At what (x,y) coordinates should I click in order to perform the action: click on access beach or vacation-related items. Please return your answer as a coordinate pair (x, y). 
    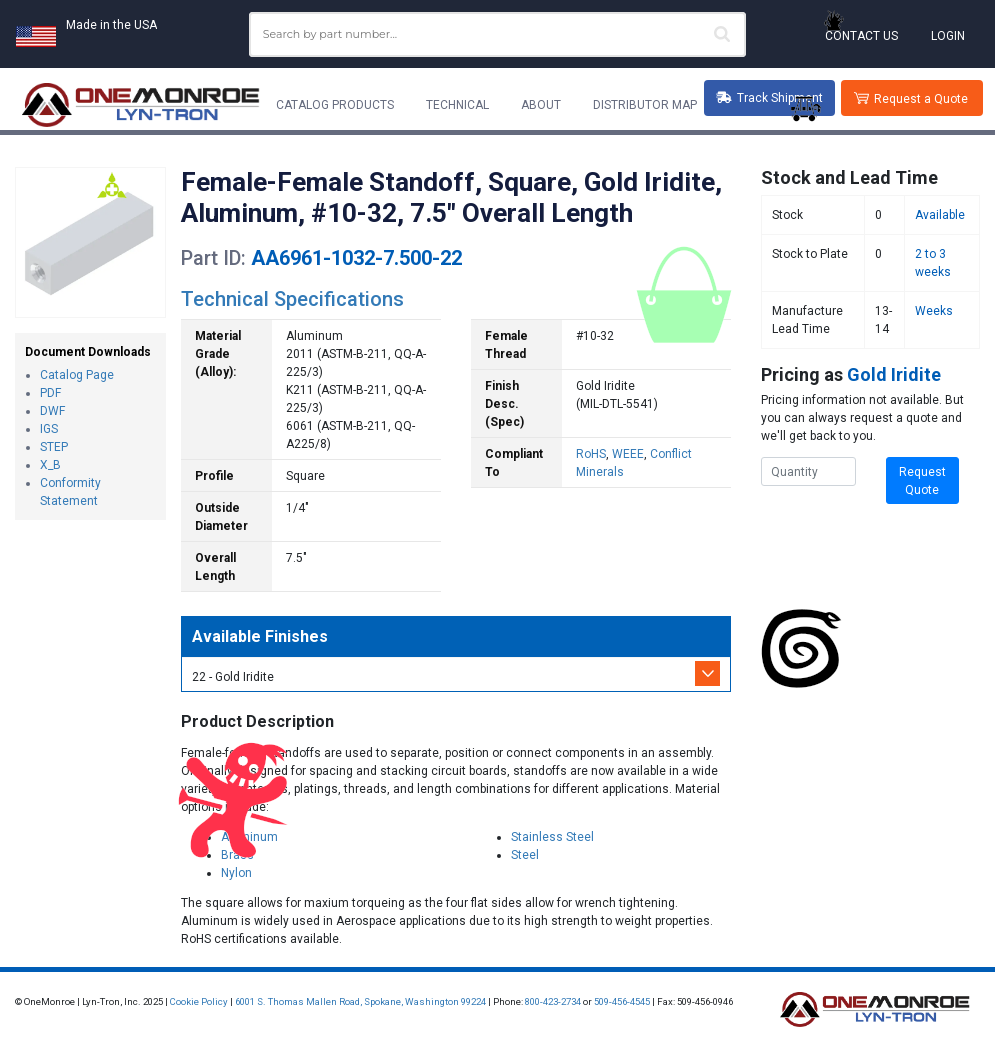
    Looking at the image, I should click on (684, 295).